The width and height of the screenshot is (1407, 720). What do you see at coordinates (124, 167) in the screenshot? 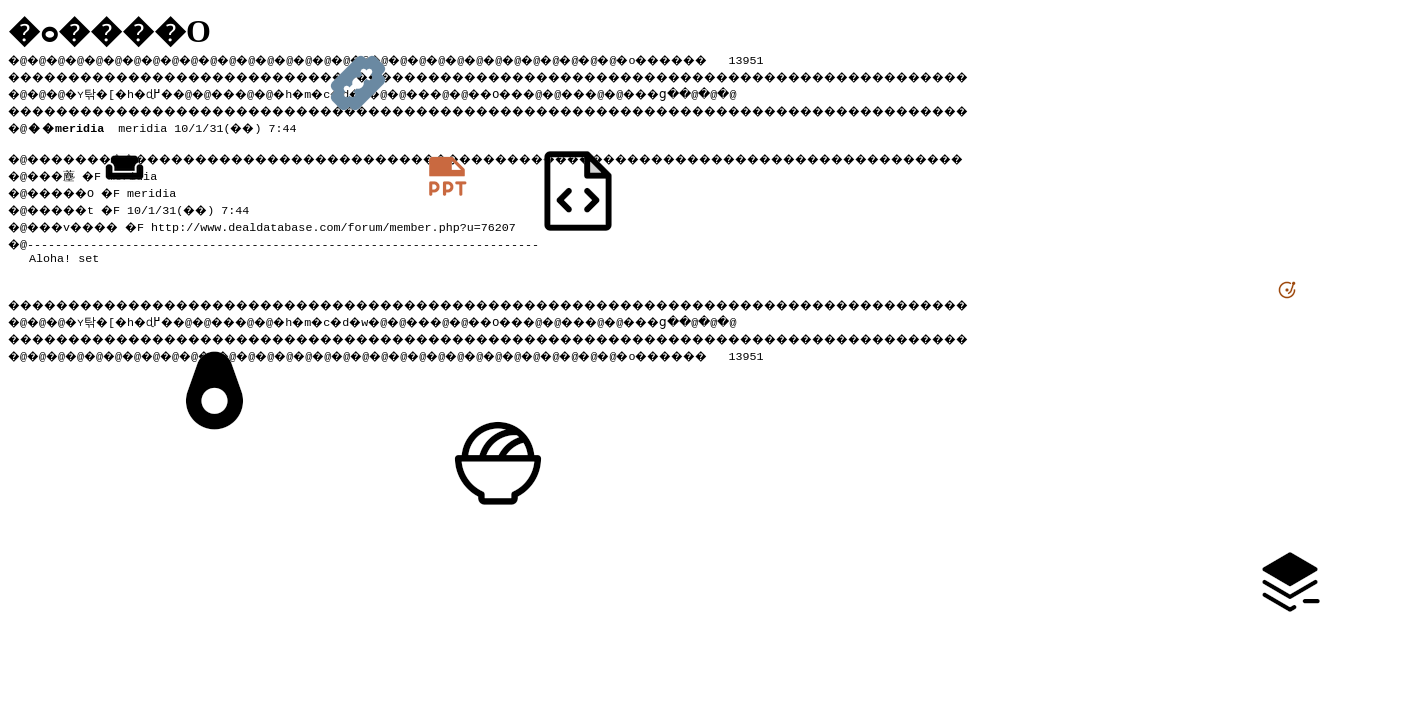
I see `view weekend or leisure activities` at bounding box center [124, 167].